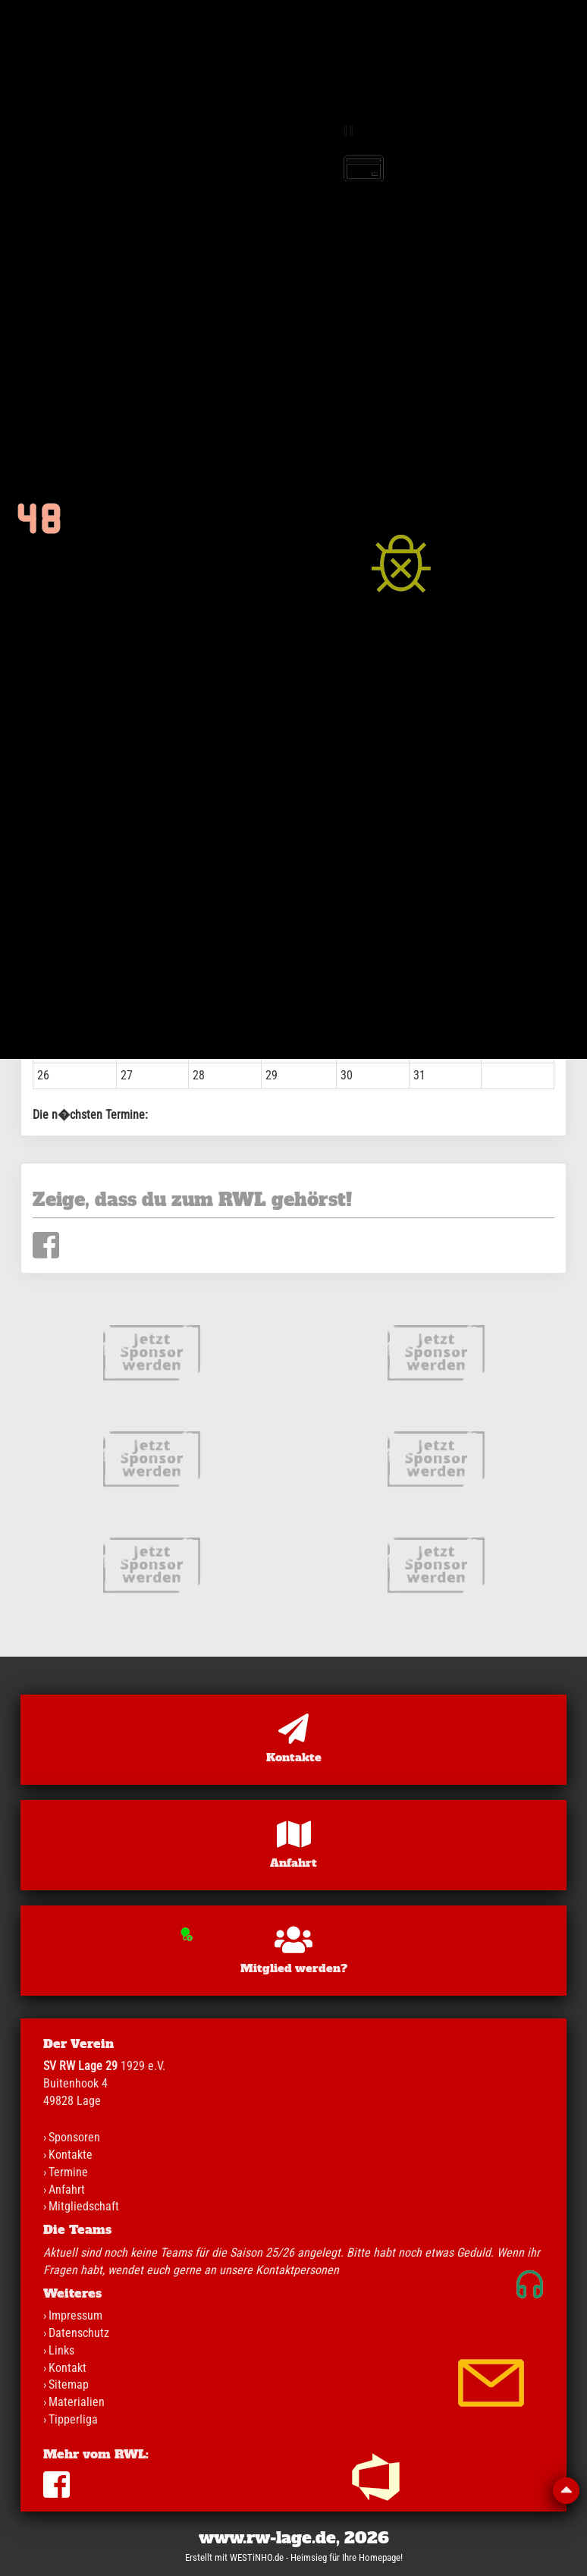  Describe the element at coordinates (348, 130) in the screenshot. I see `pause debugging session` at that location.